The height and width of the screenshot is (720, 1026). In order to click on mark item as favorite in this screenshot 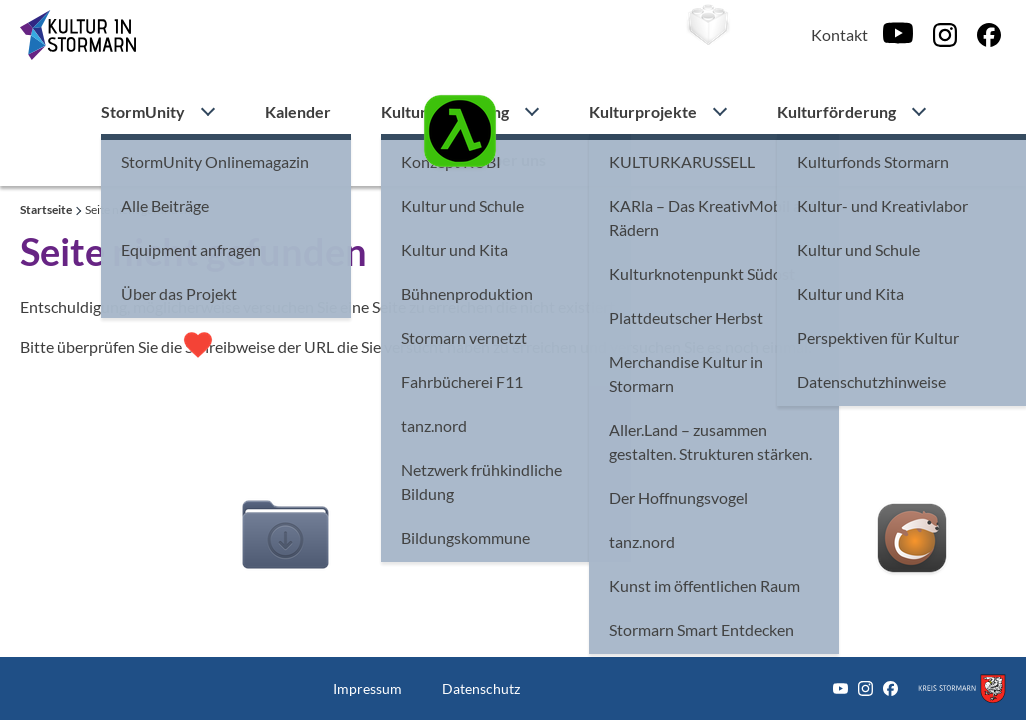, I will do `click(198, 345)`.